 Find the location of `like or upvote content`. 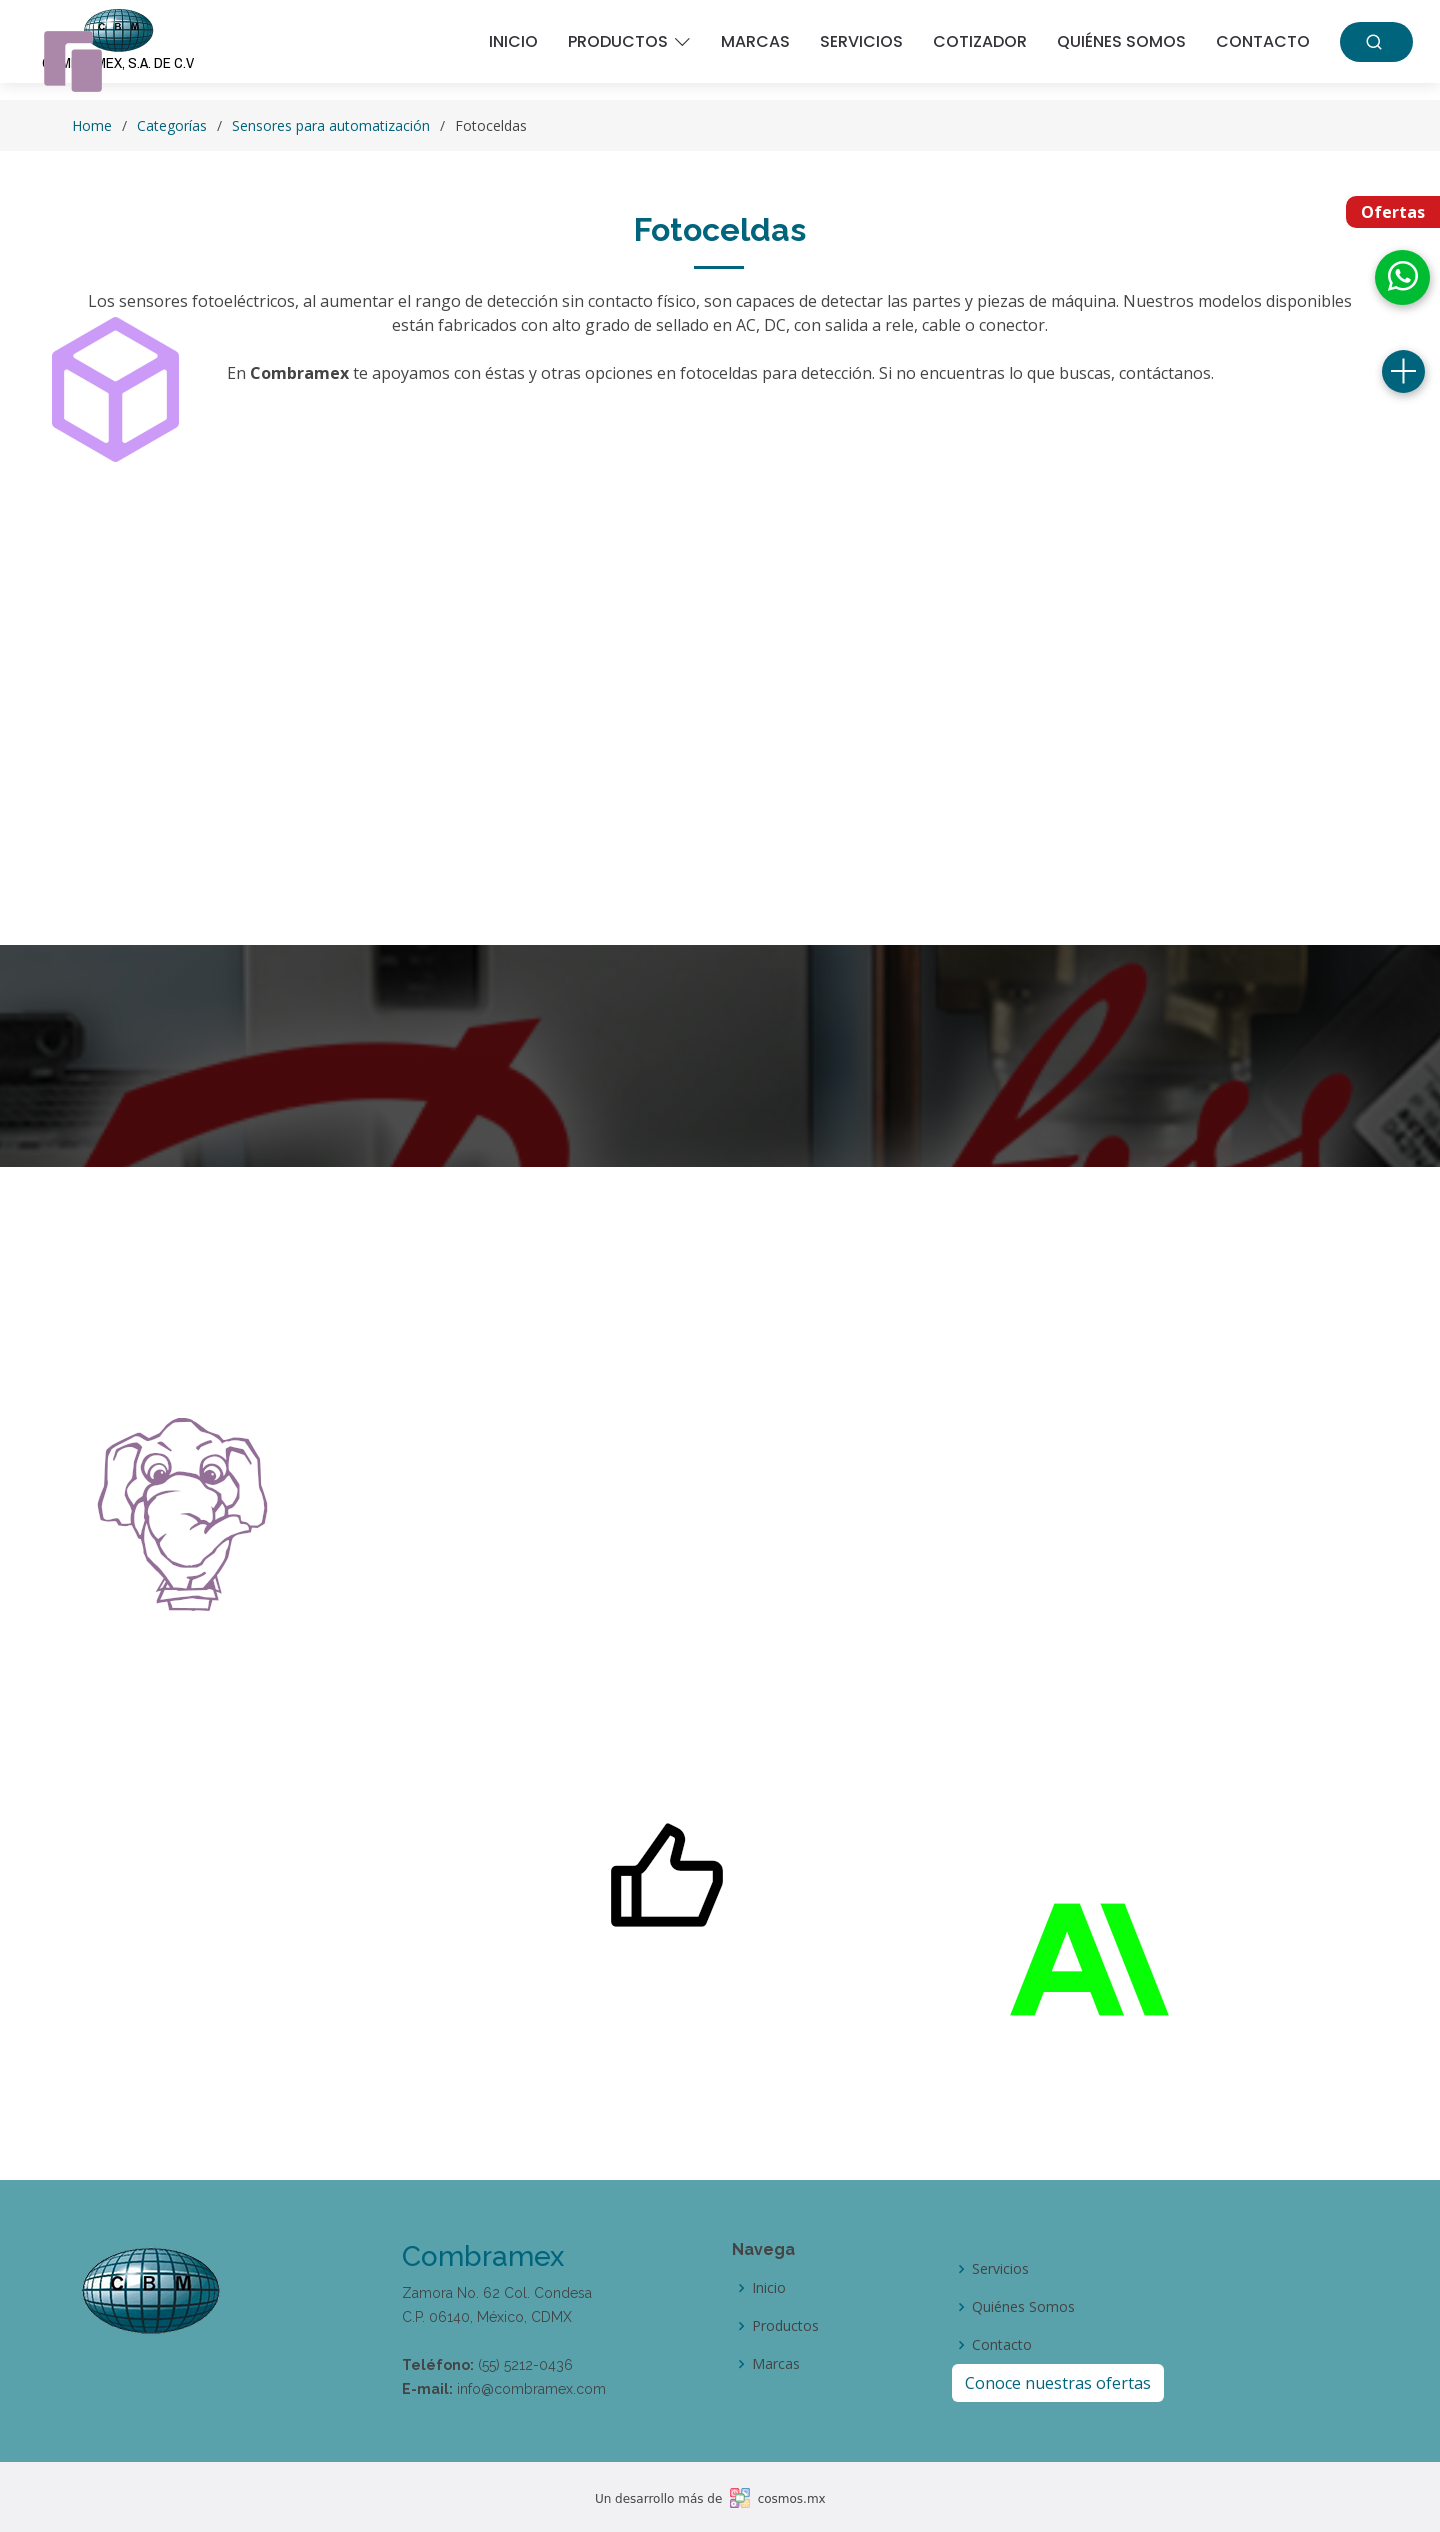

like or upvote content is located at coordinates (667, 1881).